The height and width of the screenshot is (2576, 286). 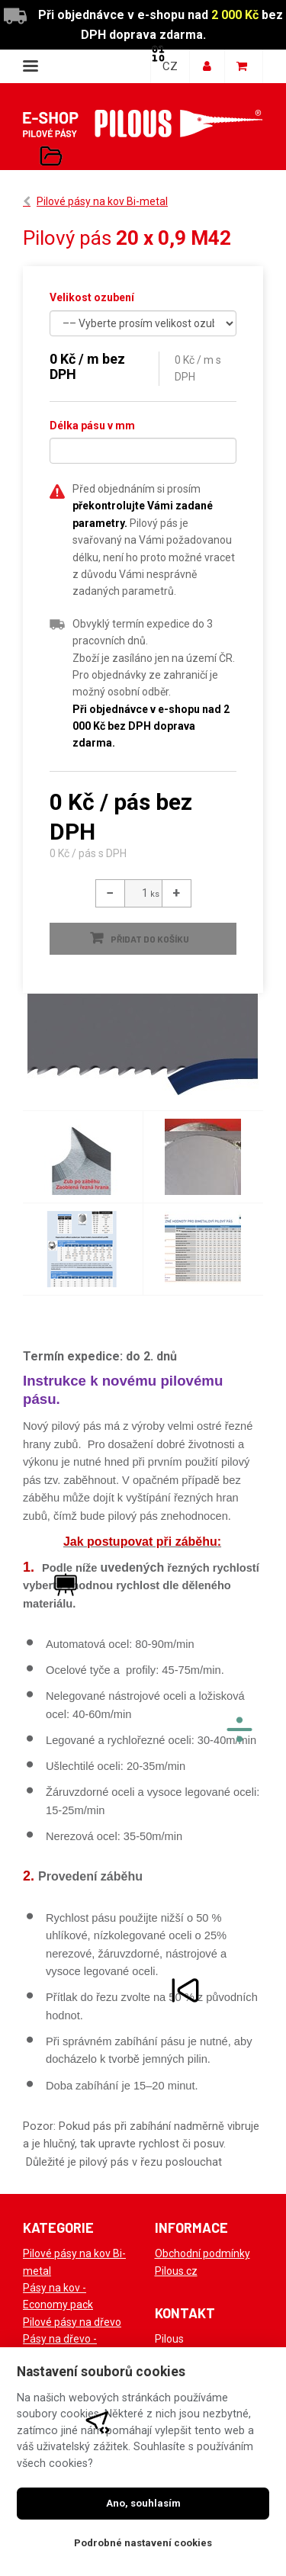 What do you see at coordinates (66, 1585) in the screenshot?
I see `open presentation mode` at bounding box center [66, 1585].